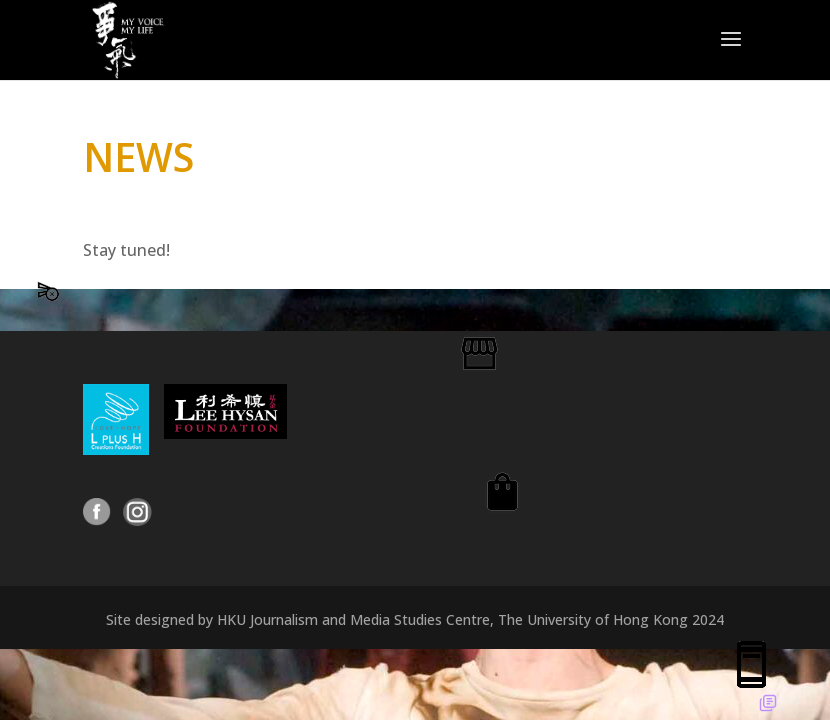 The image size is (830, 720). What do you see at coordinates (751, 664) in the screenshot?
I see `view mobile ad placements` at bounding box center [751, 664].